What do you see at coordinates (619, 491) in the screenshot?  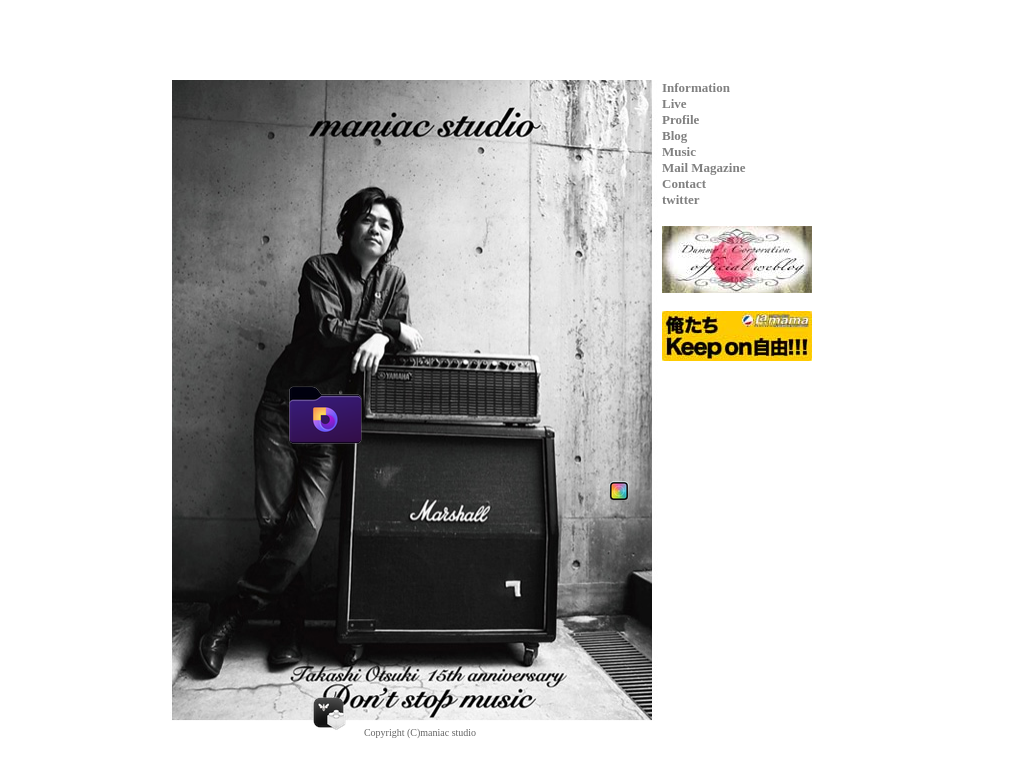 I see `calibrate display color and settings` at bounding box center [619, 491].